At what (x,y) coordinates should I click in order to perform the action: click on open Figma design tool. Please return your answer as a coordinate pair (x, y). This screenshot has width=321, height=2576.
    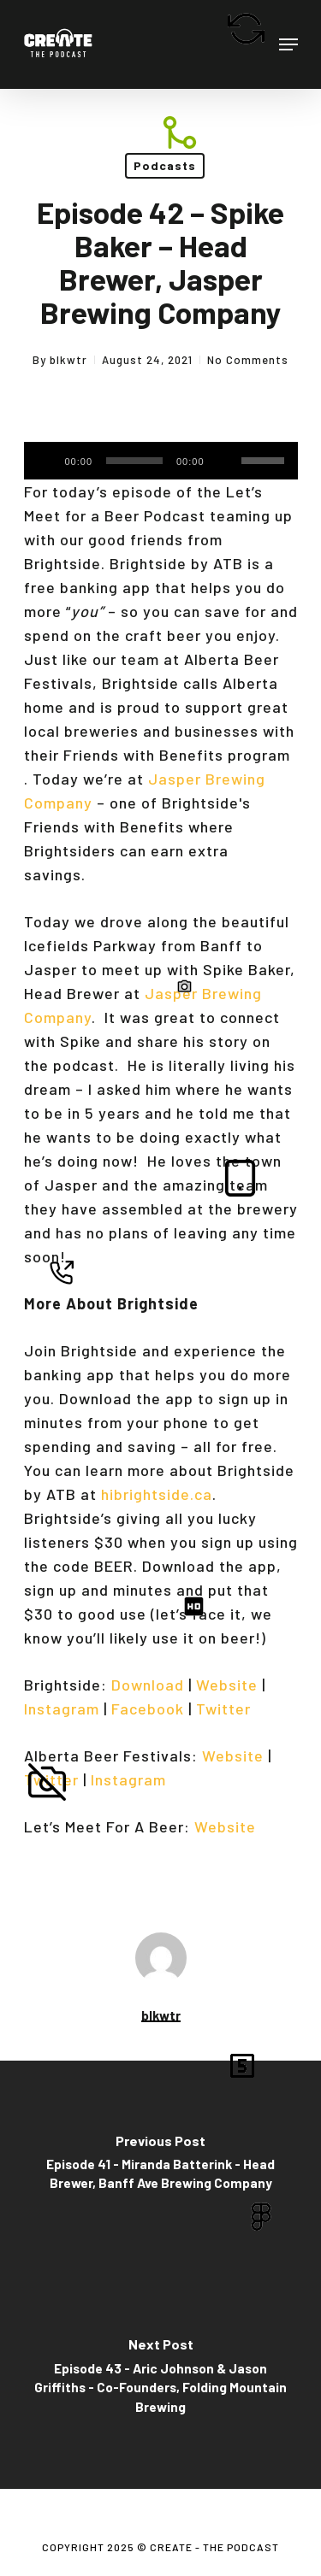
    Looking at the image, I should click on (261, 2216).